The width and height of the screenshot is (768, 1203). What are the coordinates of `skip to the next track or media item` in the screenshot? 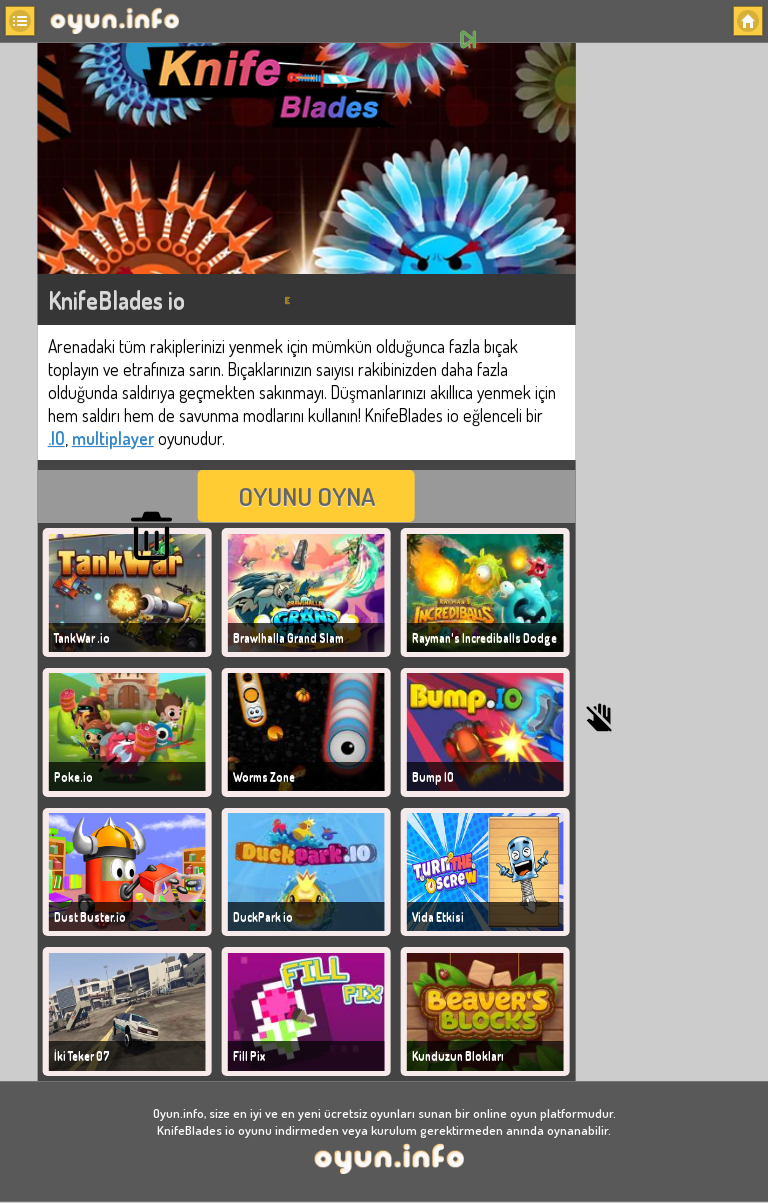 It's located at (468, 39).